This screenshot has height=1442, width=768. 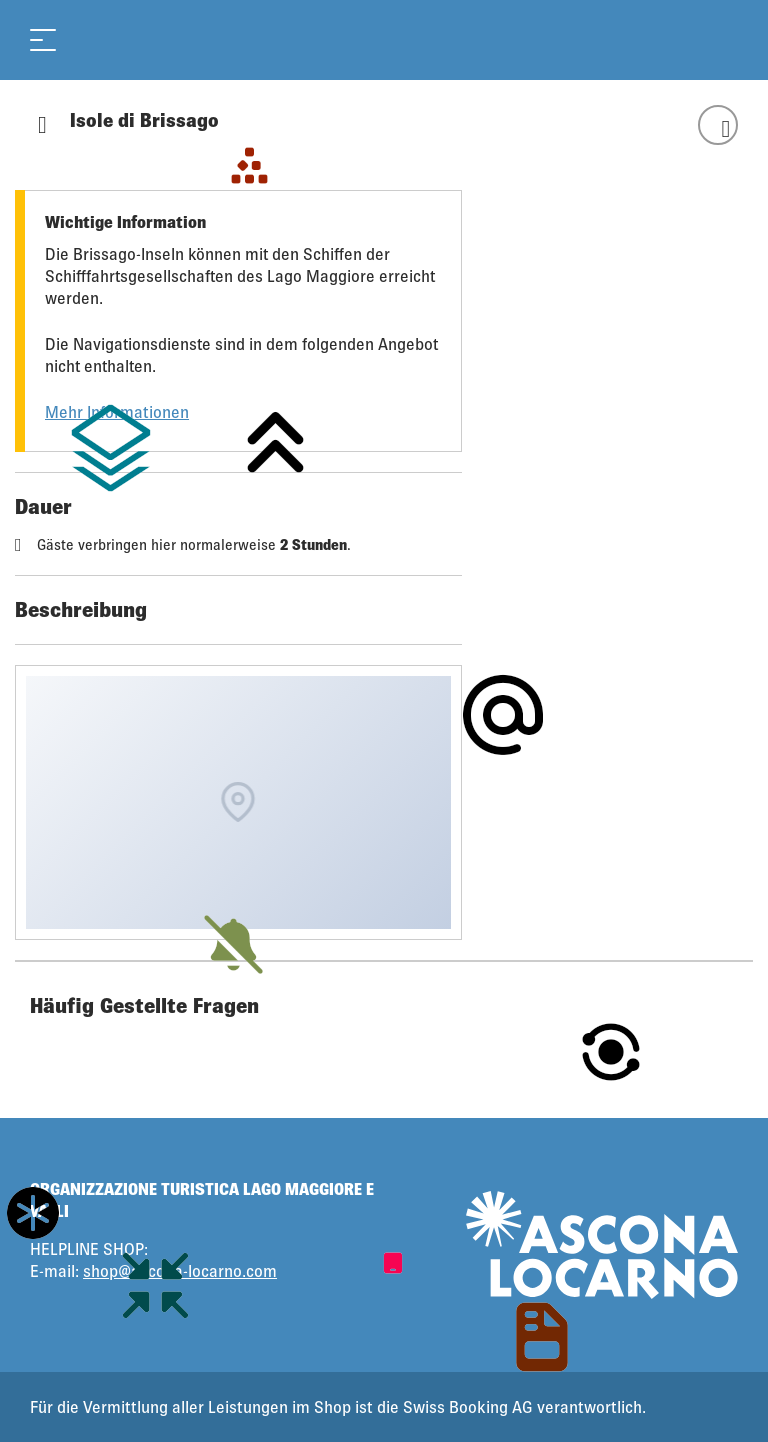 I want to click on view invoice or billing document, so click(x=542, y=1337).